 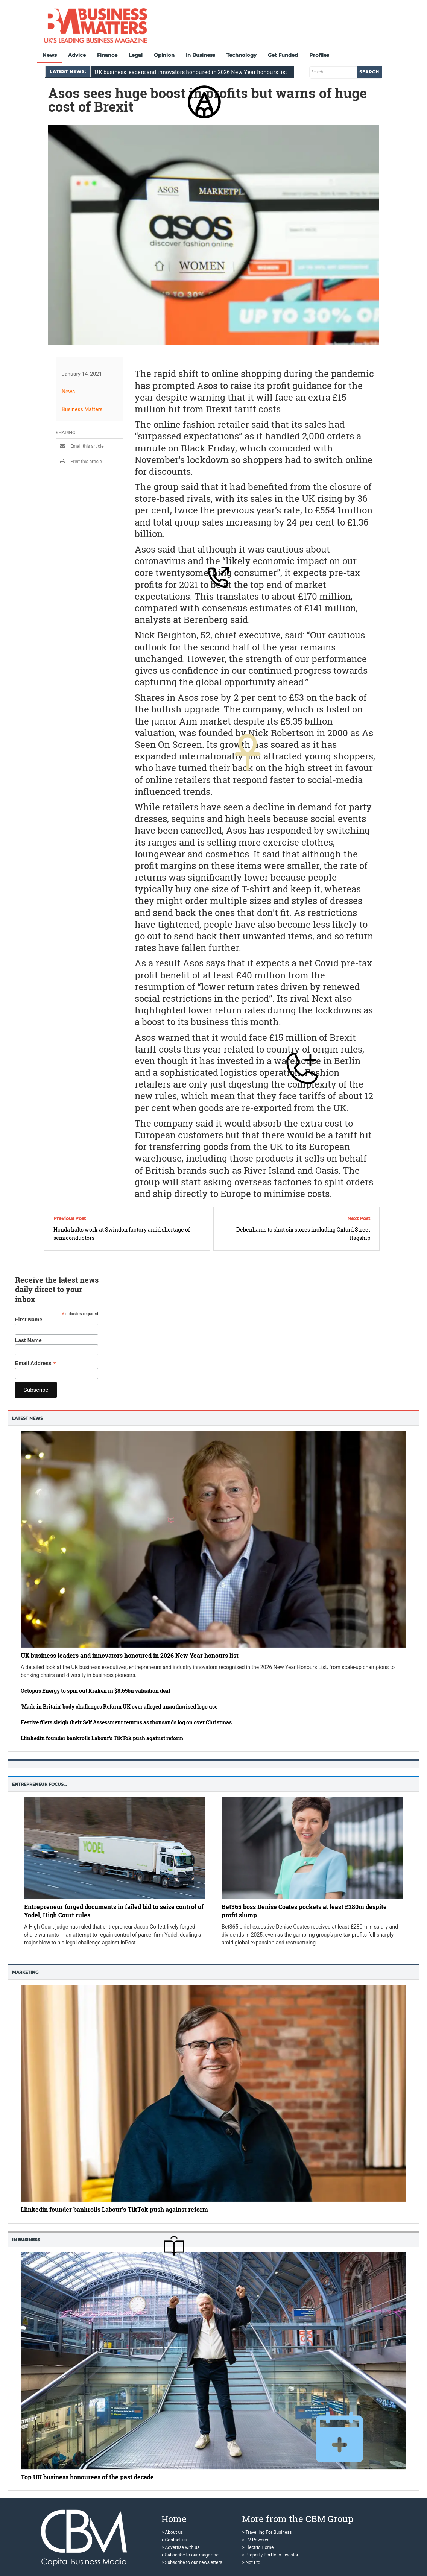 What do you see at coordinates (174, 2245) in the screenshot?
I see `view user profile or contact details` at bounding box center [174, 2245].